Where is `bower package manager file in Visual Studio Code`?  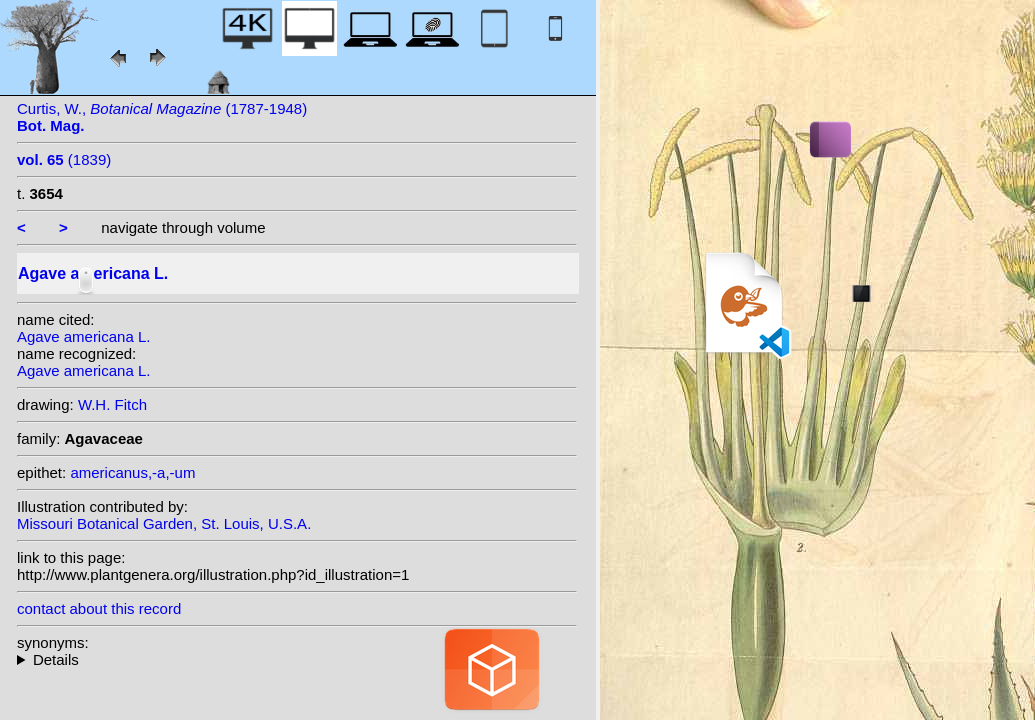 bower package manager file in Visual Studio Code is located at coordinates (744, 305).